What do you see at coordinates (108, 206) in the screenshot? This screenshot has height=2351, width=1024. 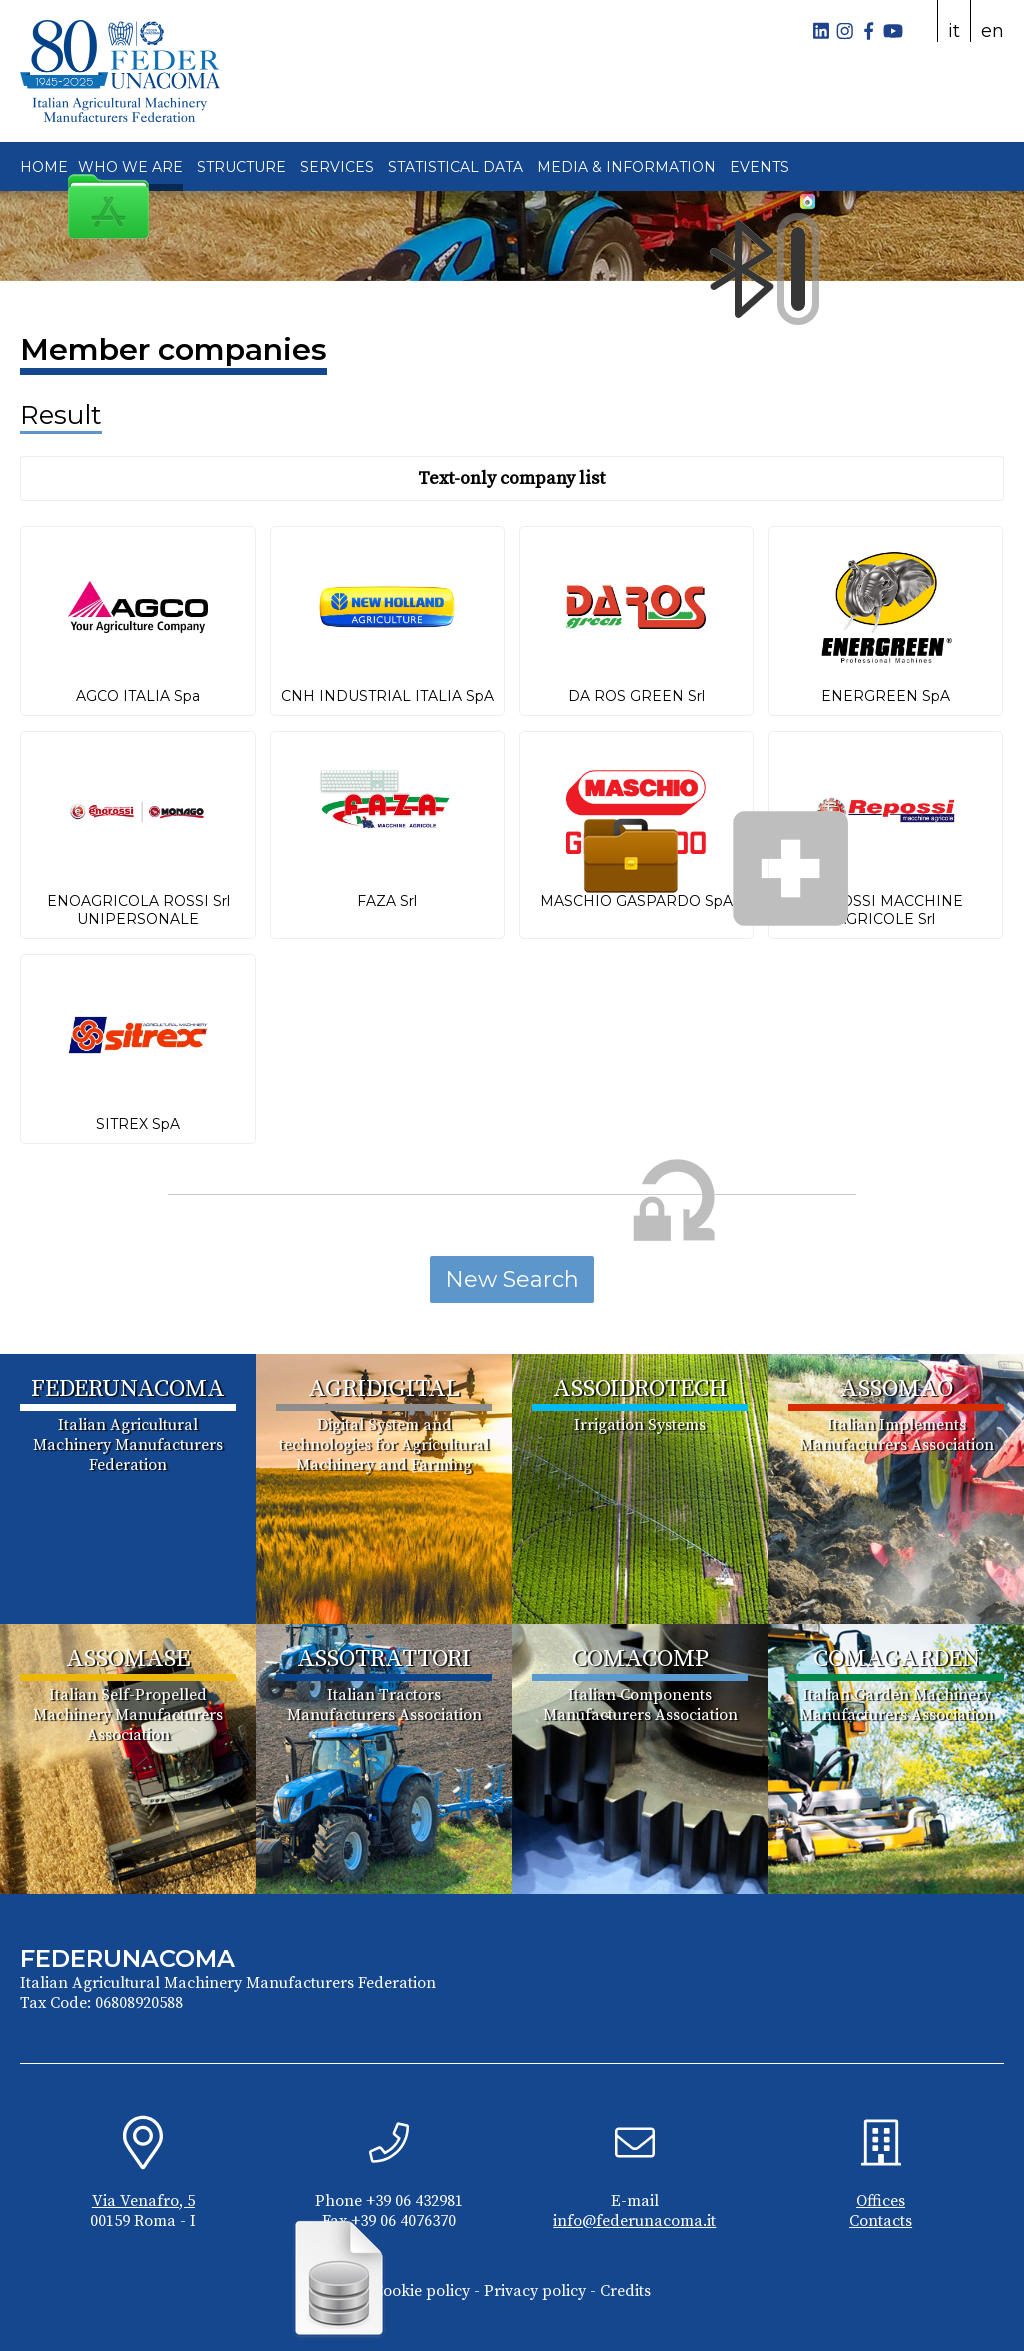 I see `open templates folder` at bounding box center [108, 206].